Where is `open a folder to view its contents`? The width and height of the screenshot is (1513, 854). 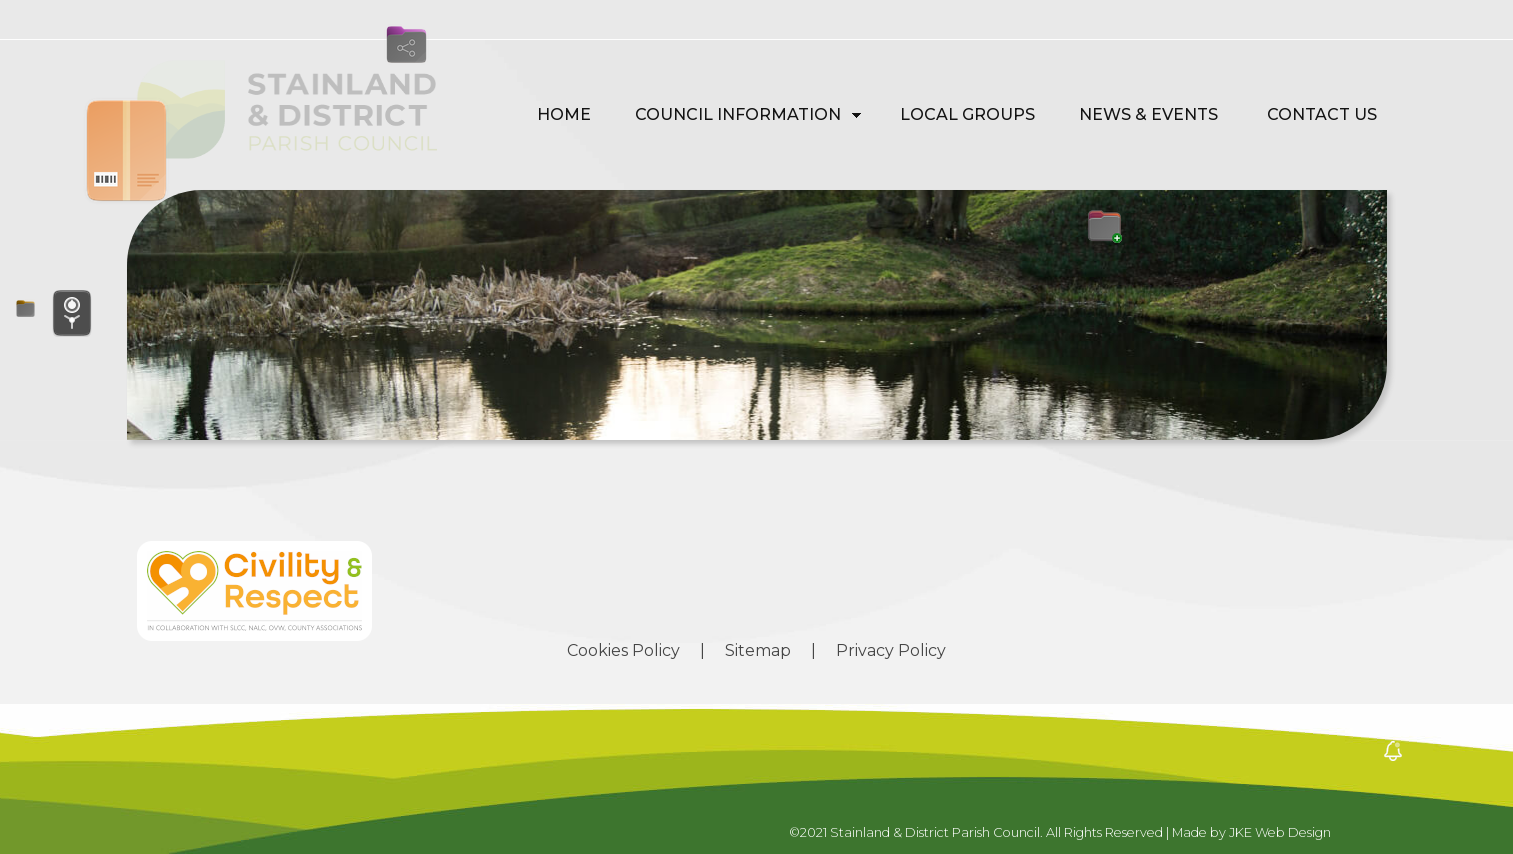
open a folder to view its contents is located at coordinates (25, 308).